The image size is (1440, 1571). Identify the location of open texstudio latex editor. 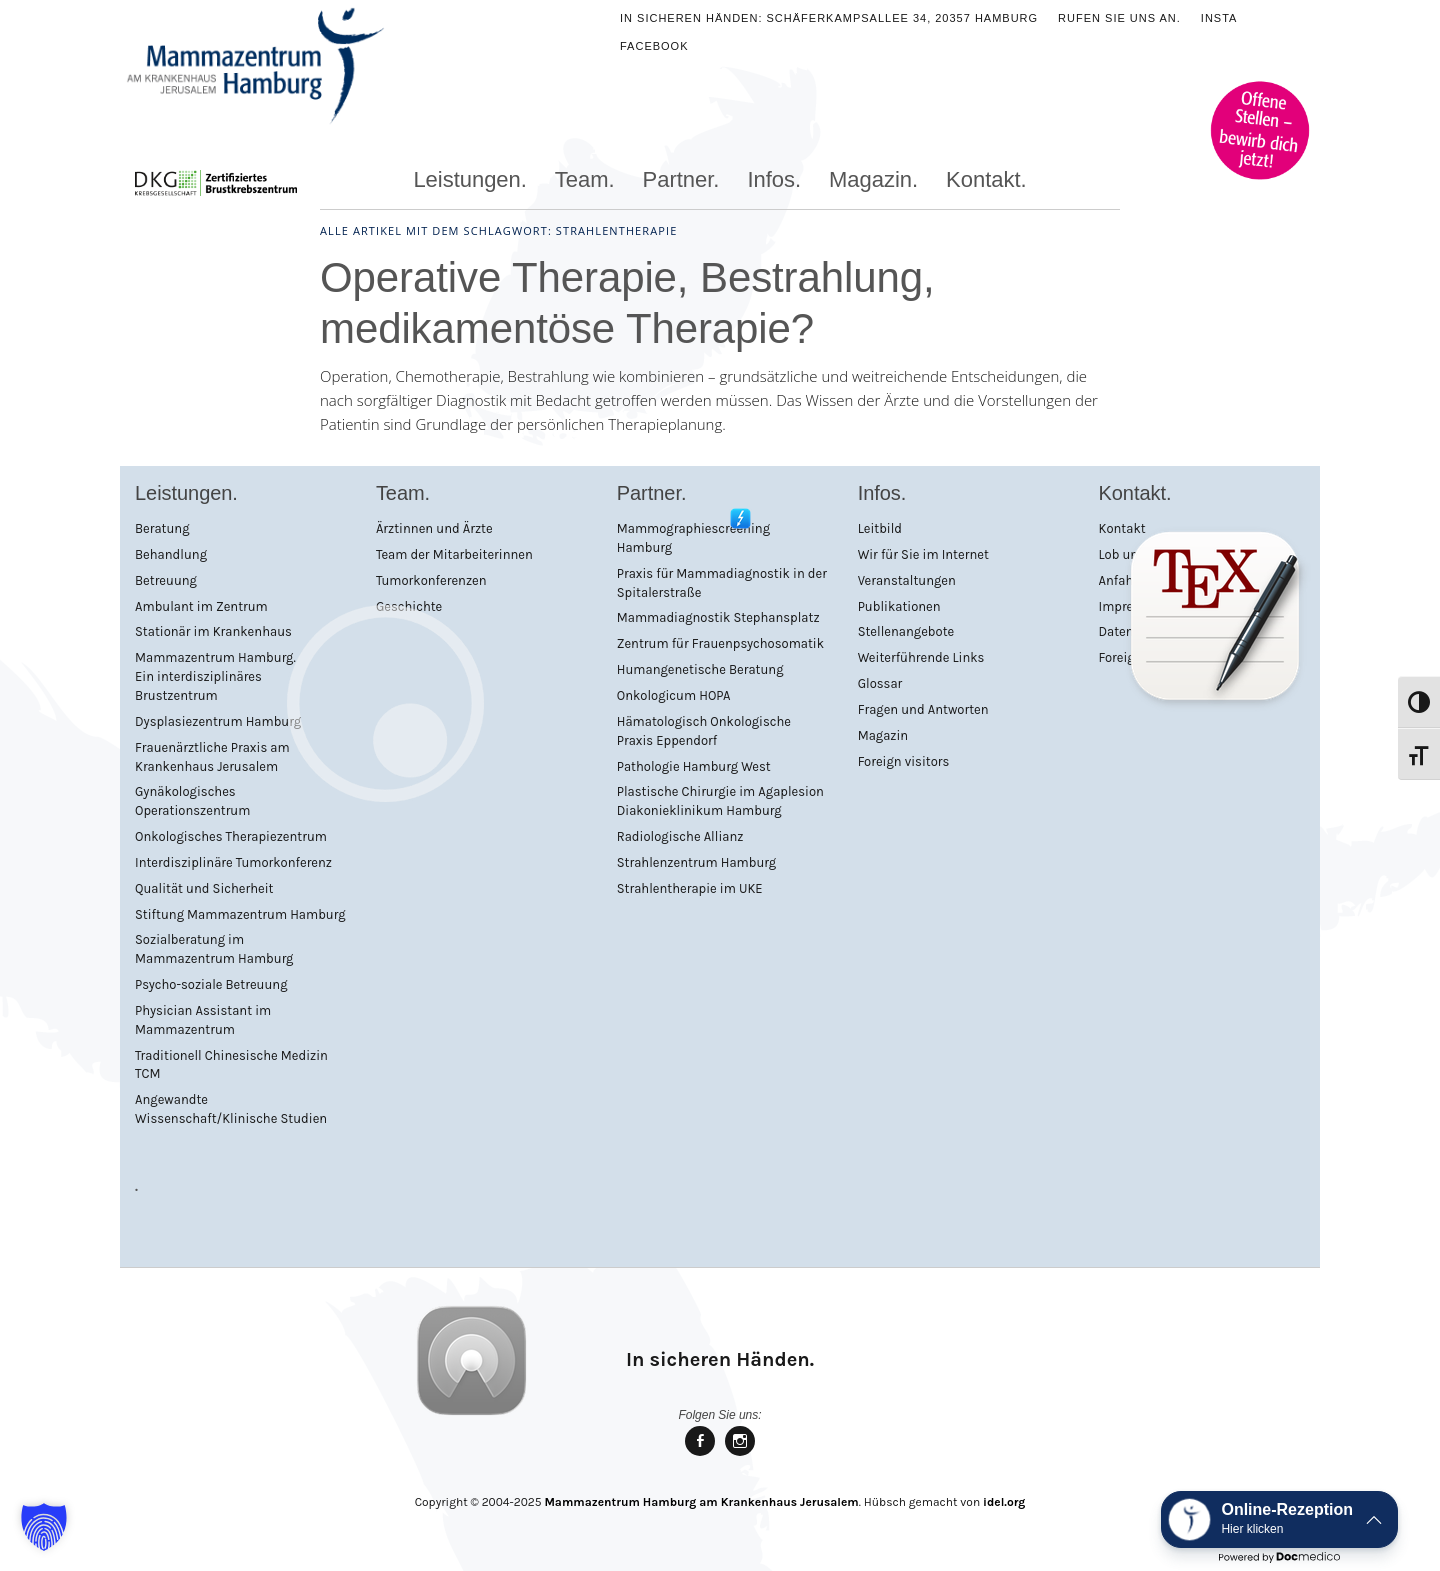
(1215, 616).